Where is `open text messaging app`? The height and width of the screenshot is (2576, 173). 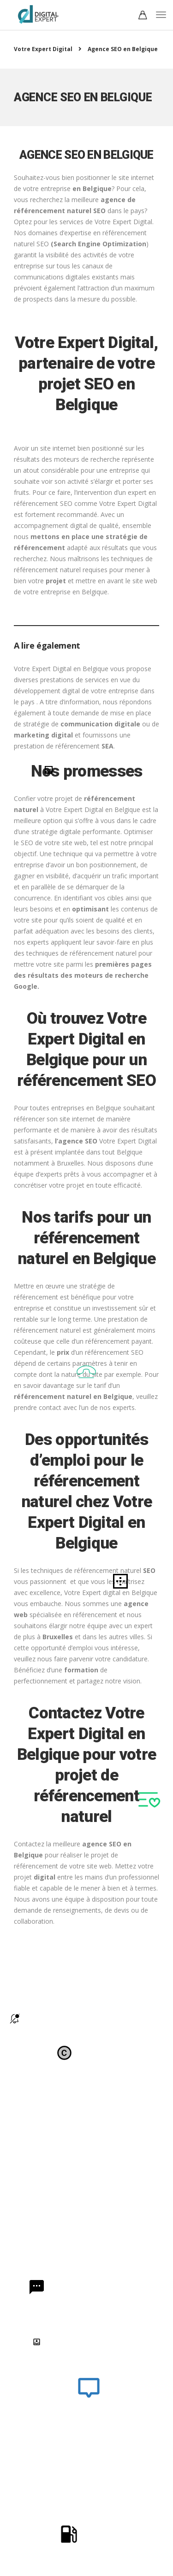 open text messaging app is located at coordinates (36, 2287).